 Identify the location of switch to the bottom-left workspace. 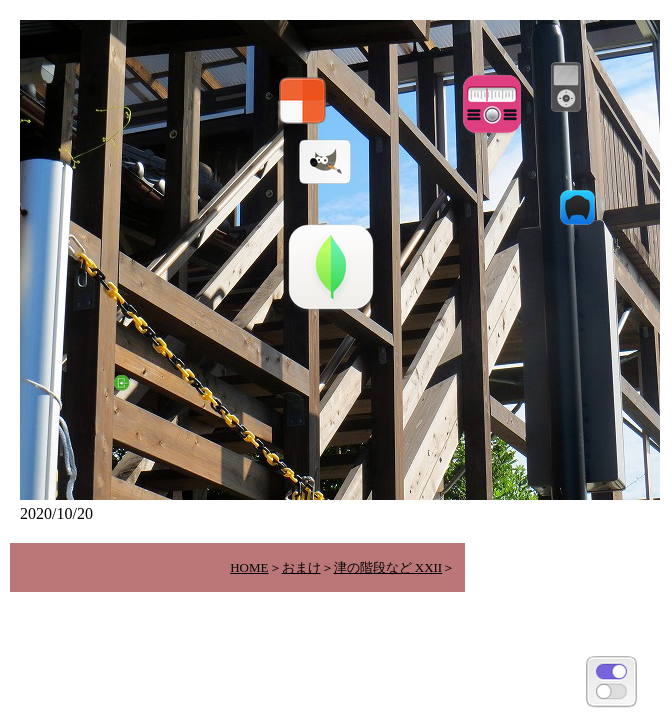
(302, 100).